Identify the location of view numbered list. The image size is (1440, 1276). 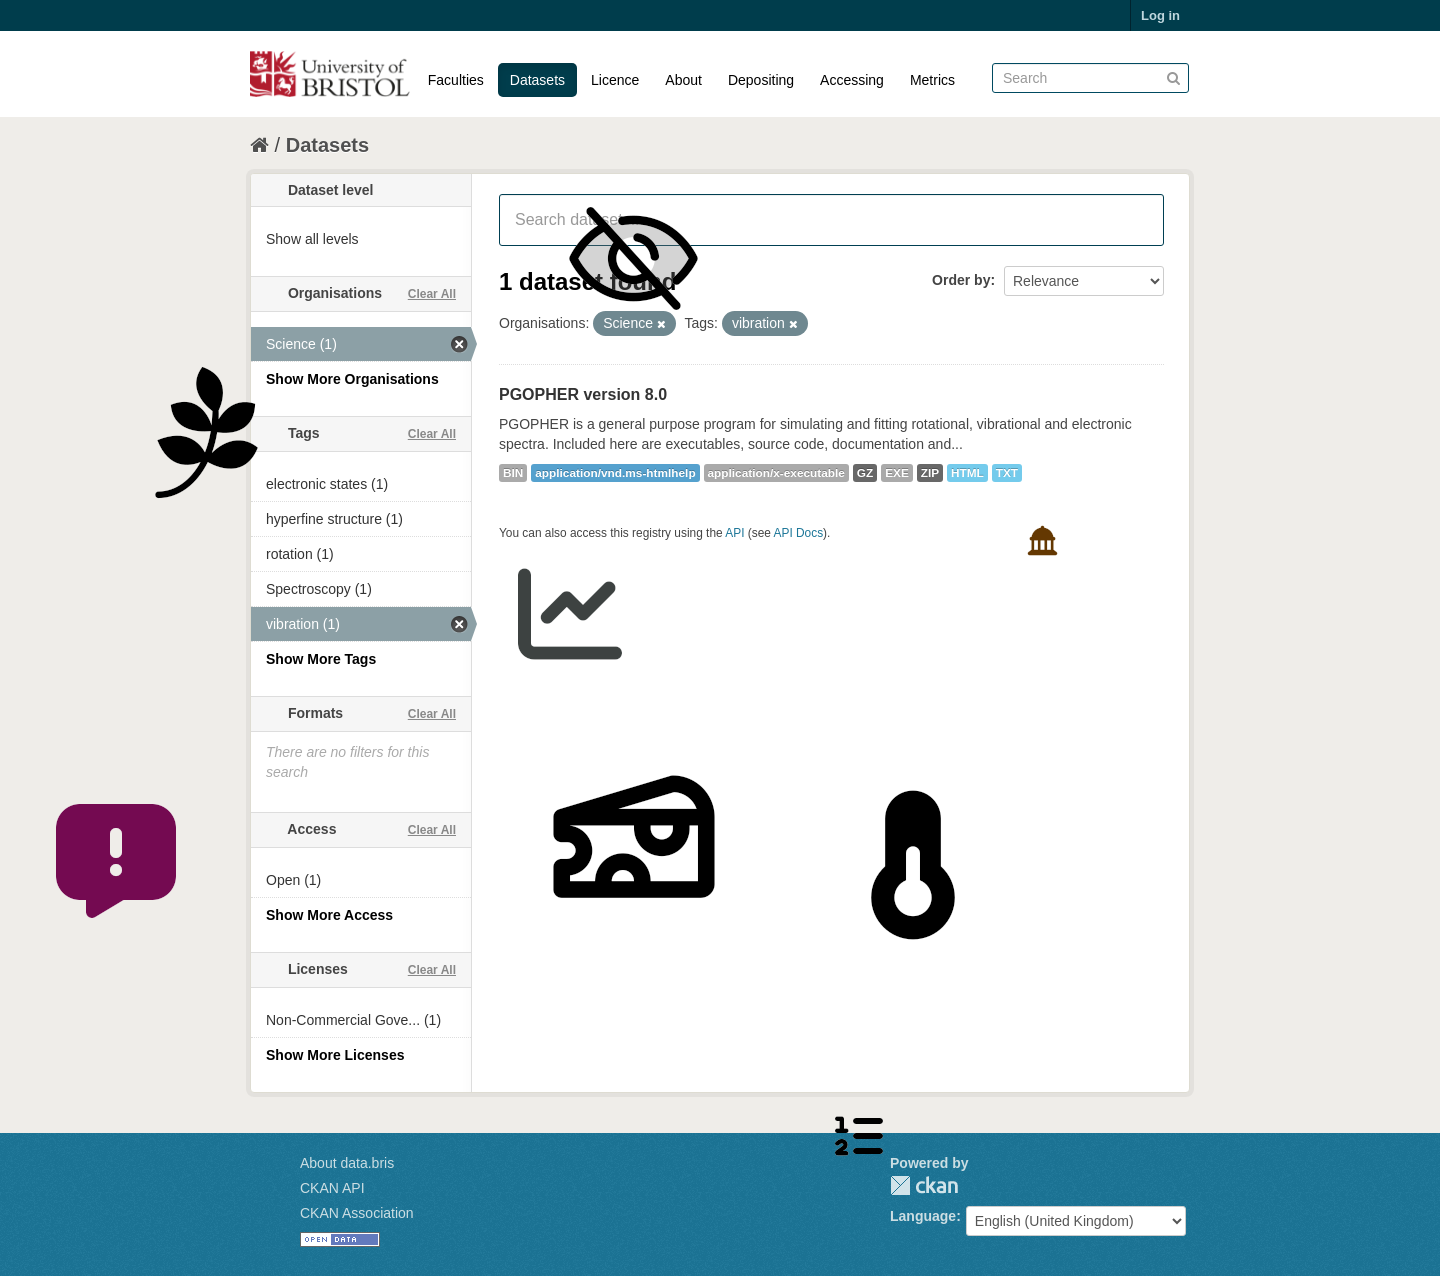
(859, 1136).